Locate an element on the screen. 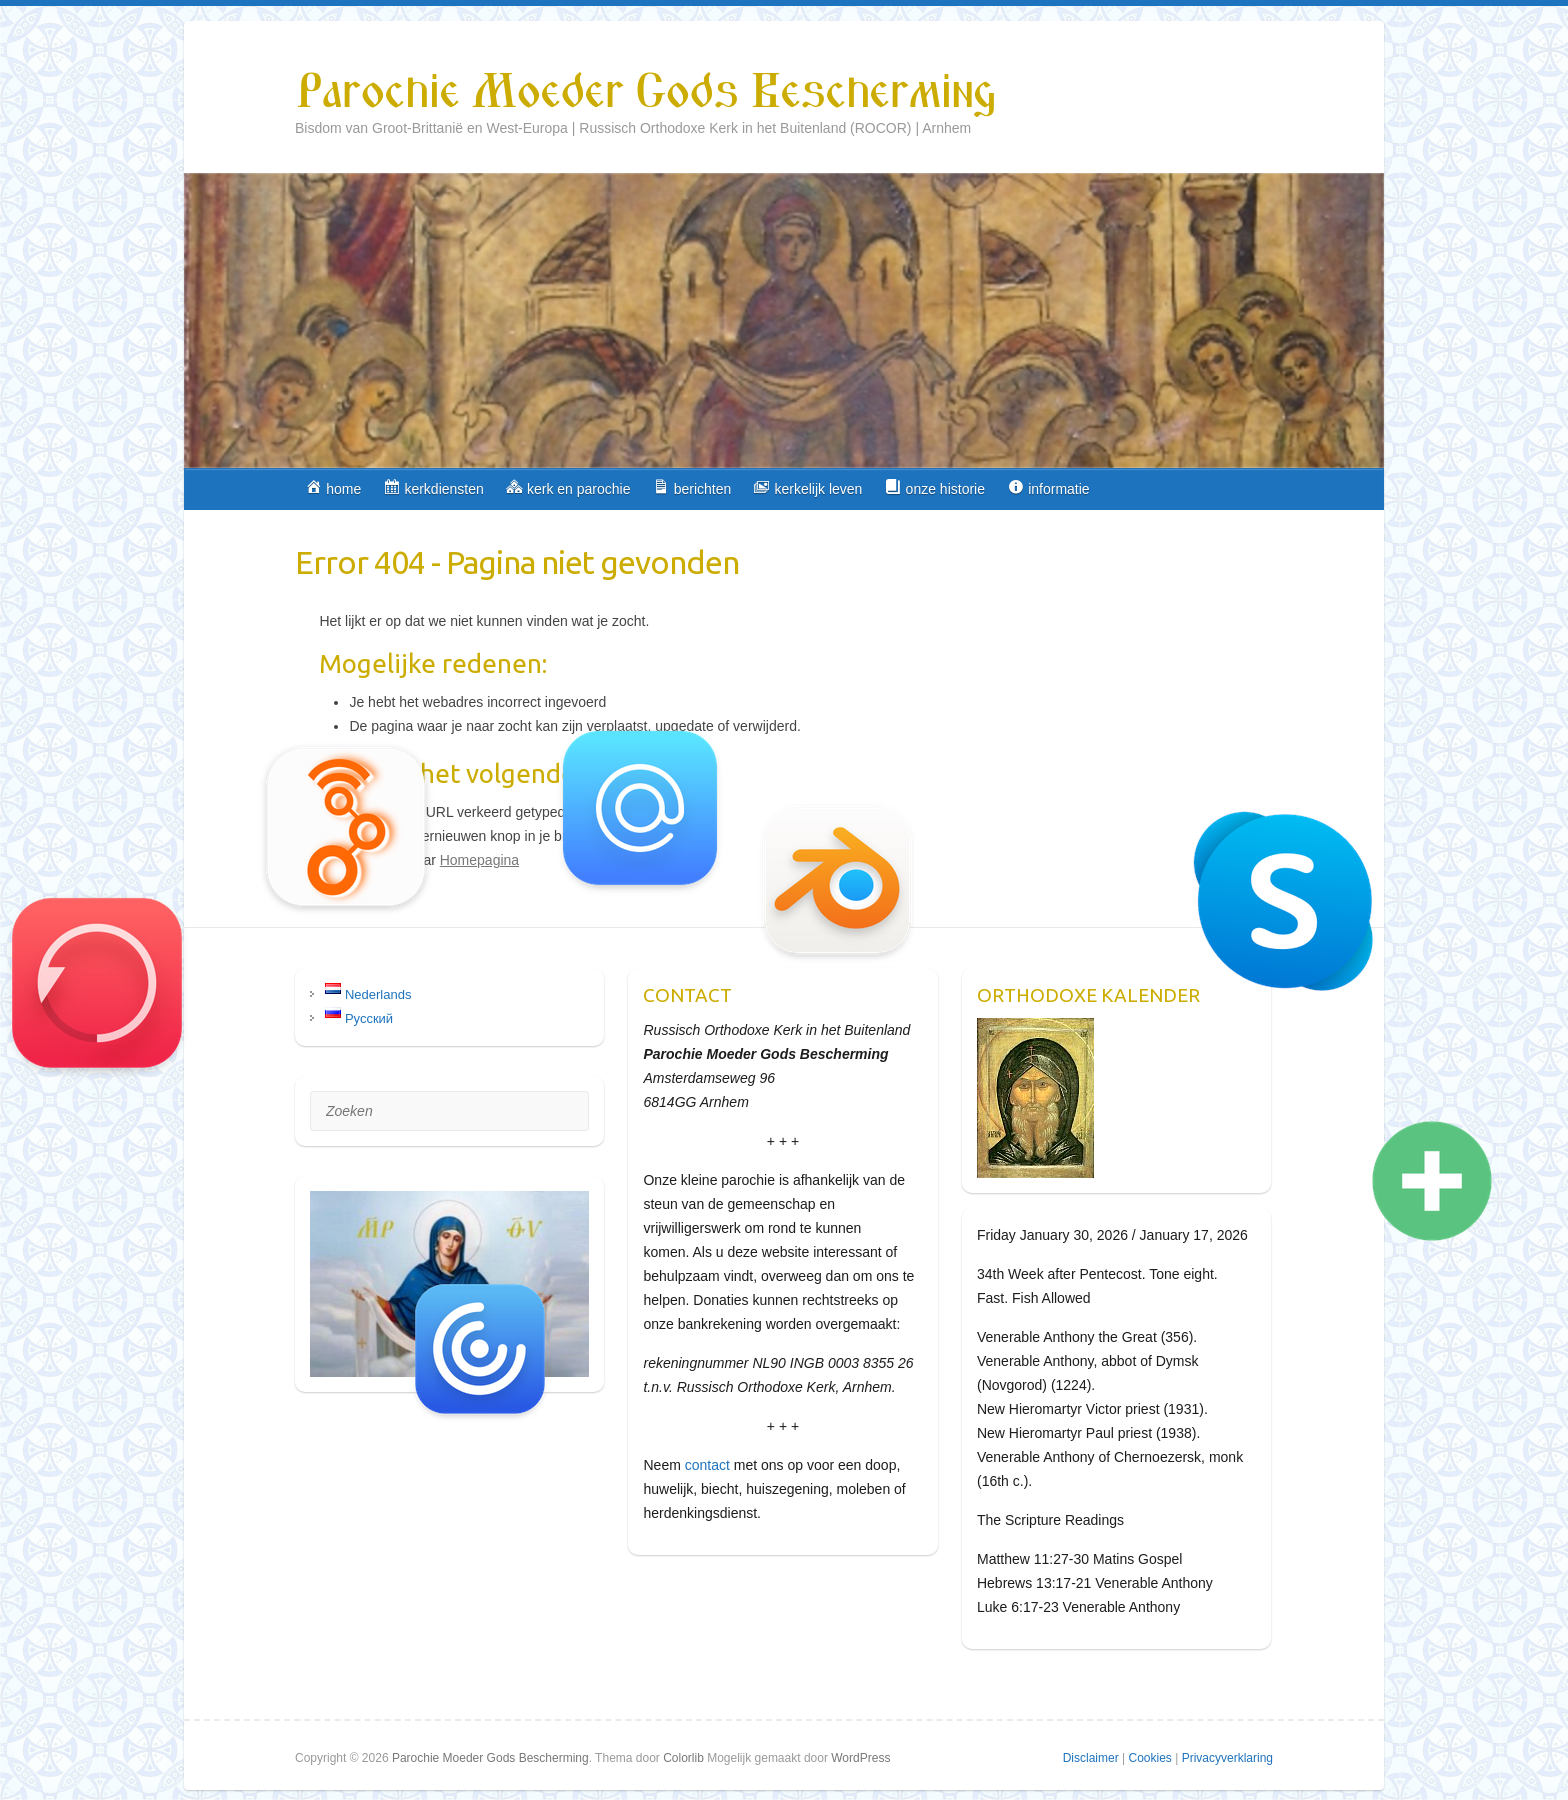 The image size is (1568, 1800). open Blender 3D modeling application is located at coordinates (837, 880).